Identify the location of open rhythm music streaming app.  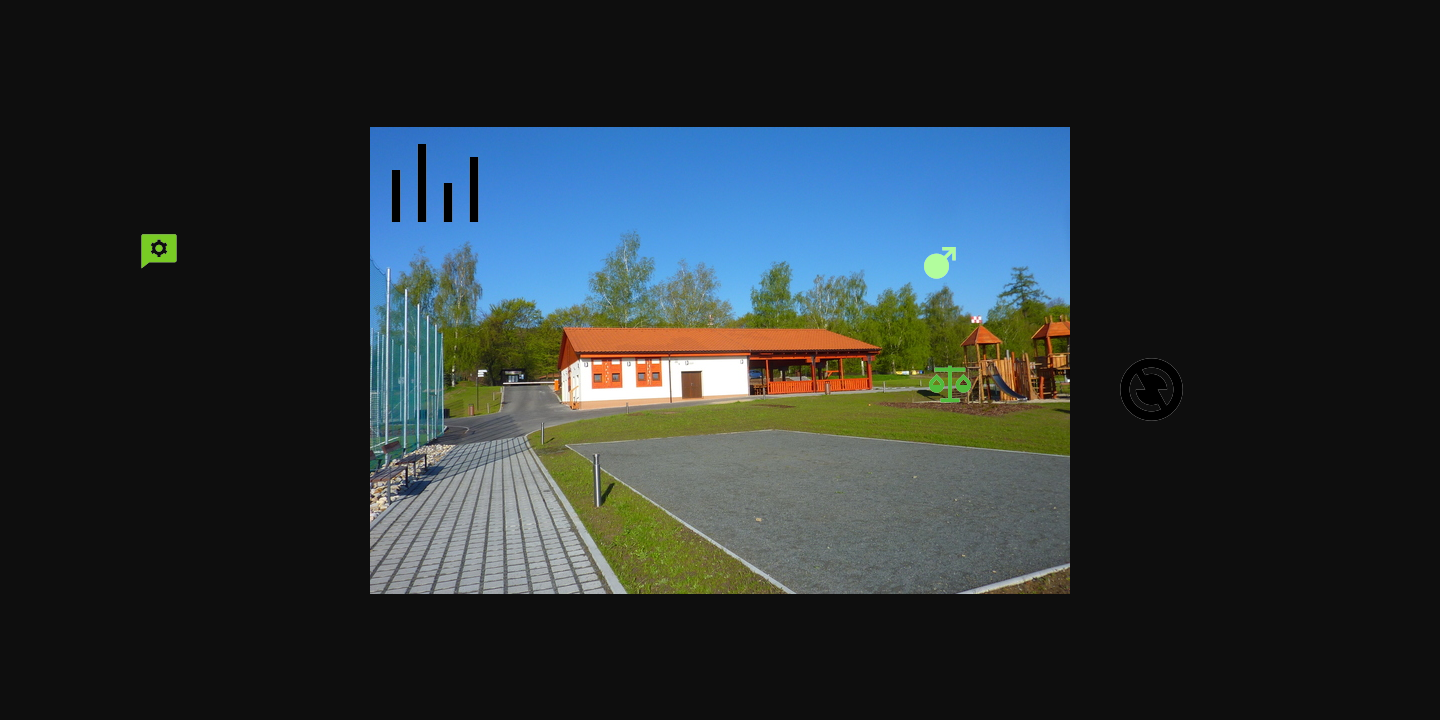
(435, 183).